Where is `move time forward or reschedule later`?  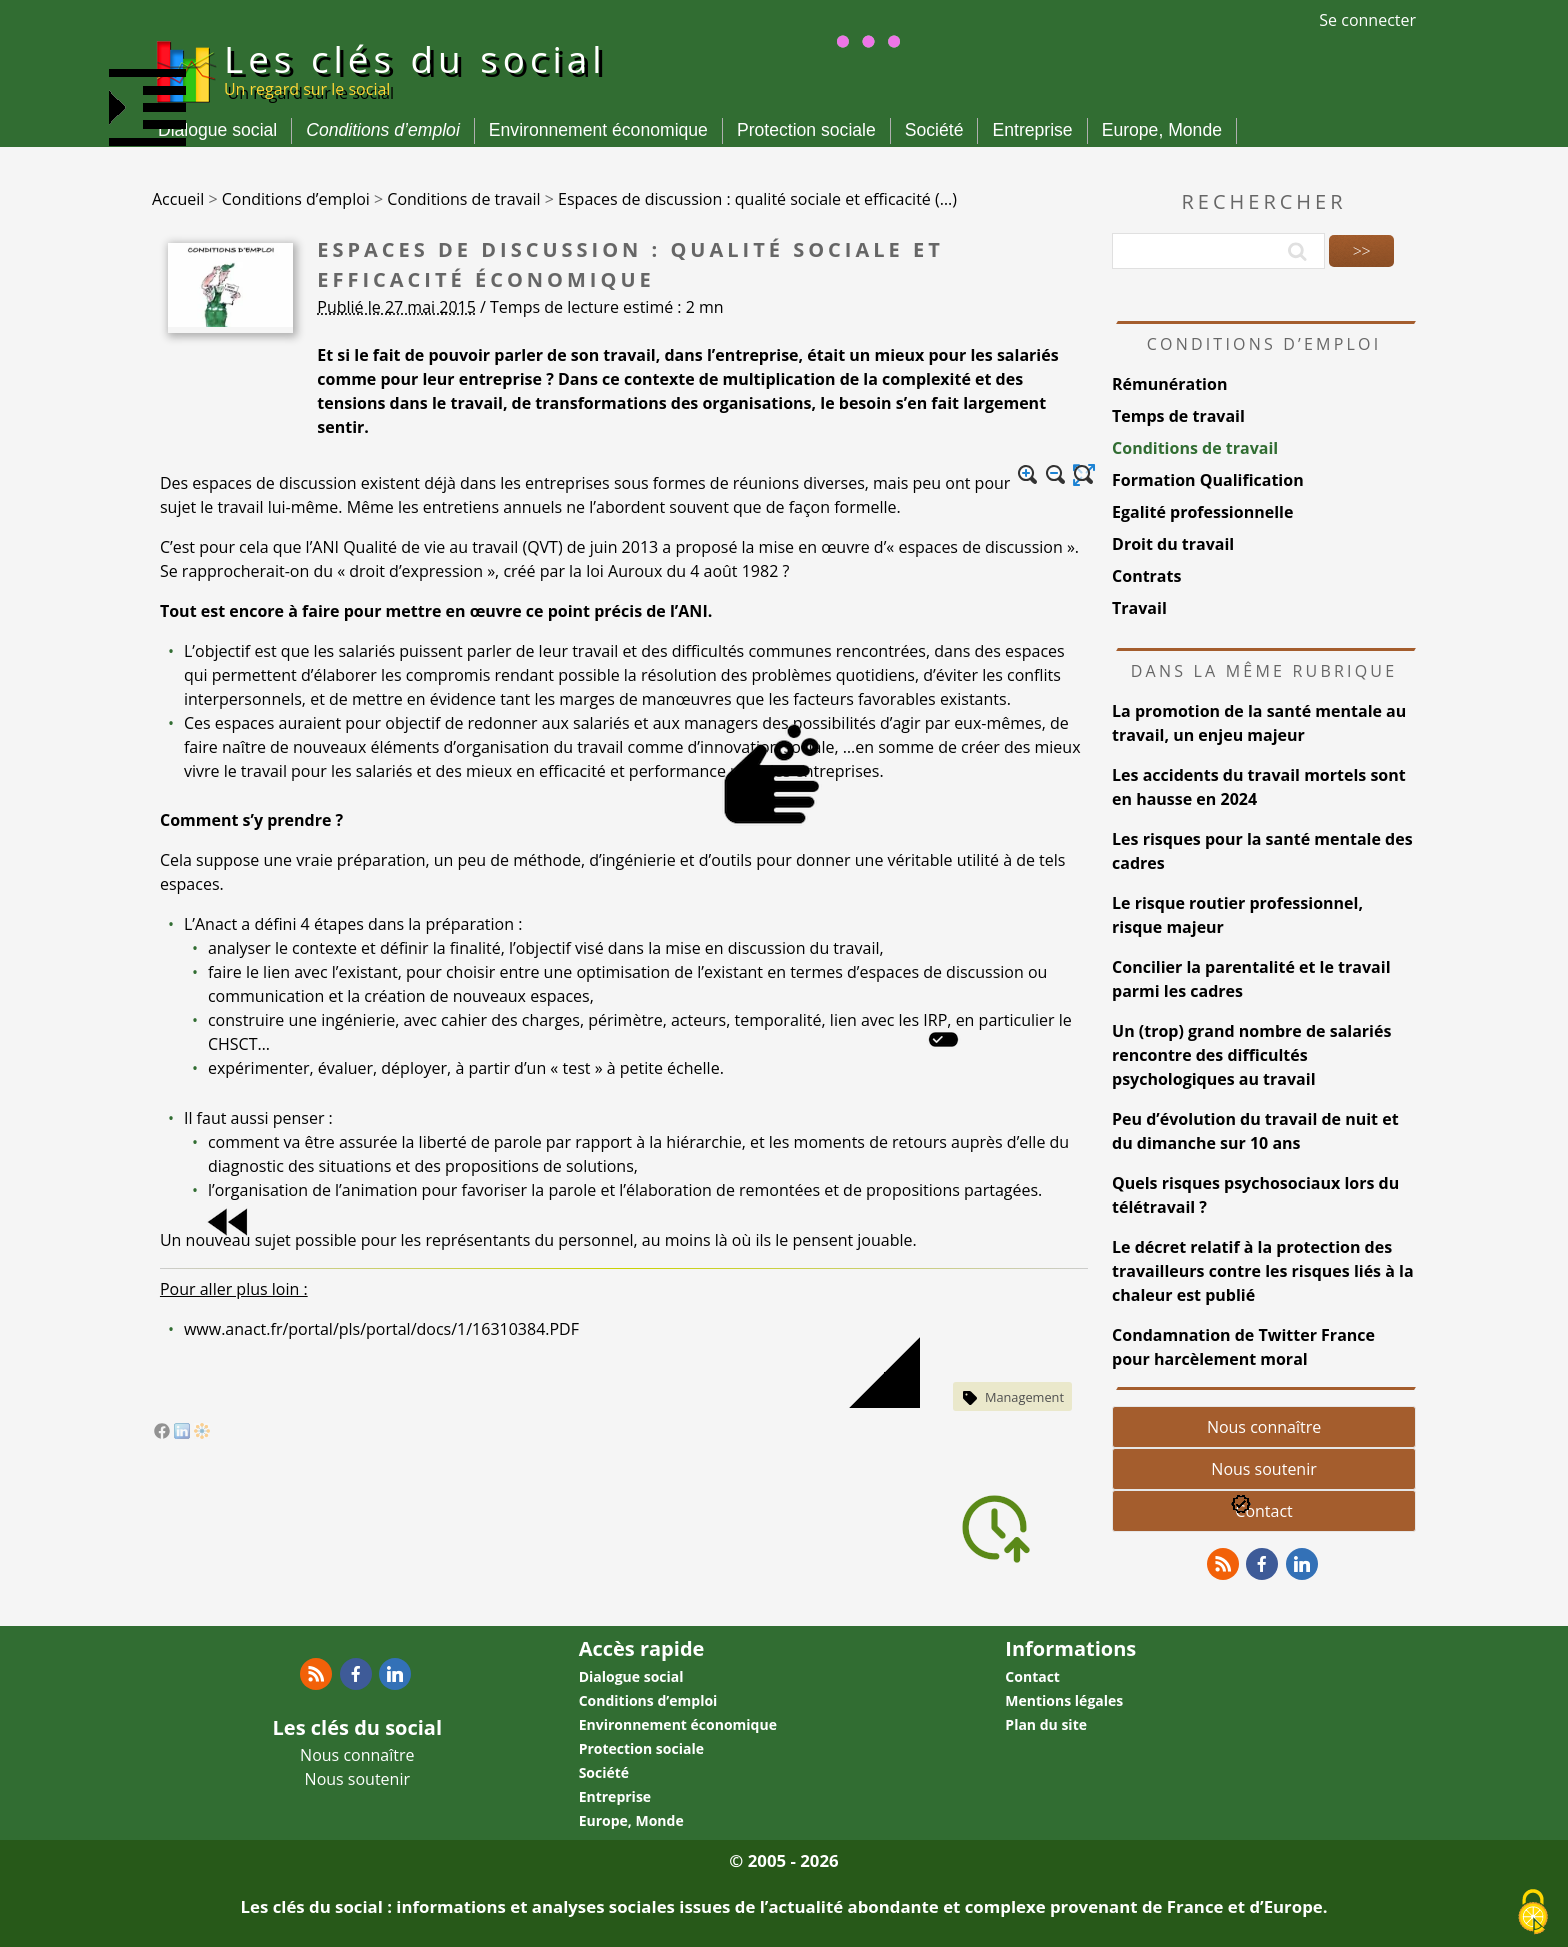
move time forward or reschedule later is located at coordinates (994, 1527).